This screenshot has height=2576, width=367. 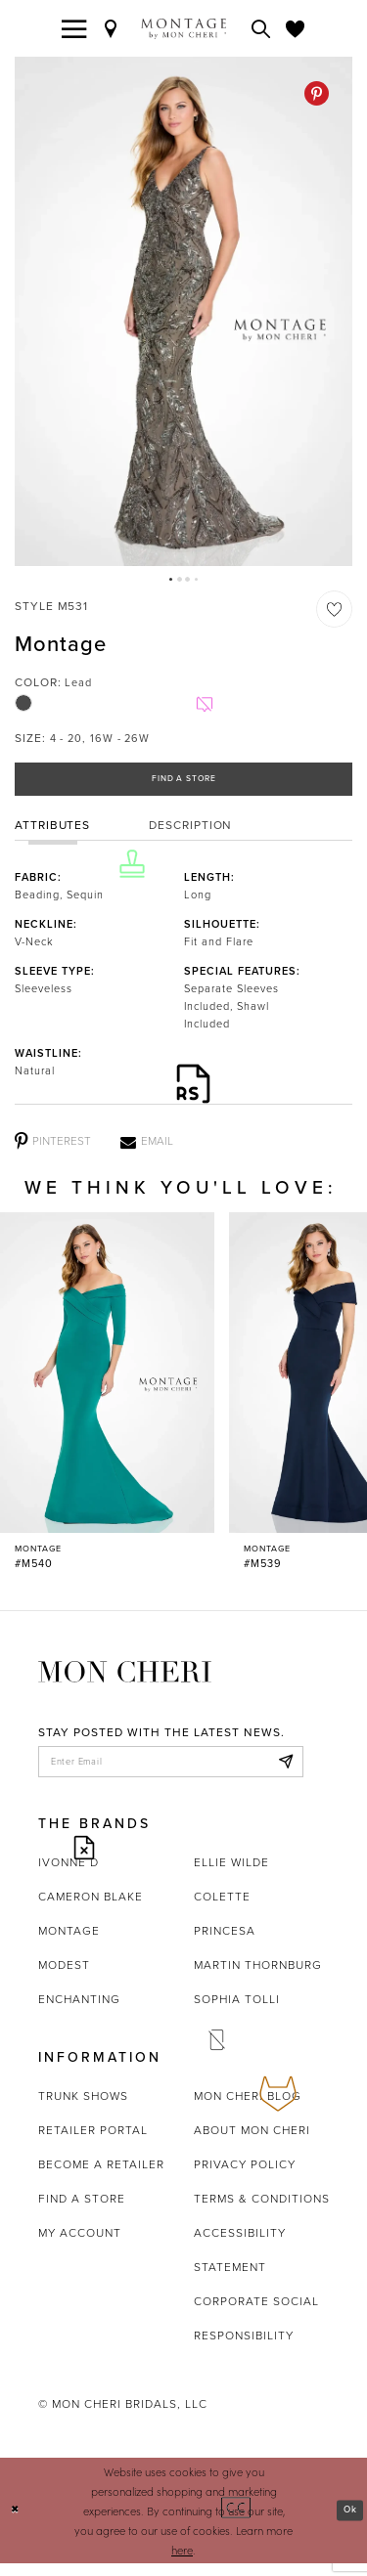 What do you see at coordinates (278, 2093) in the screenshot?
I see `open gitlab repository` at bounding box center [278, 2093].